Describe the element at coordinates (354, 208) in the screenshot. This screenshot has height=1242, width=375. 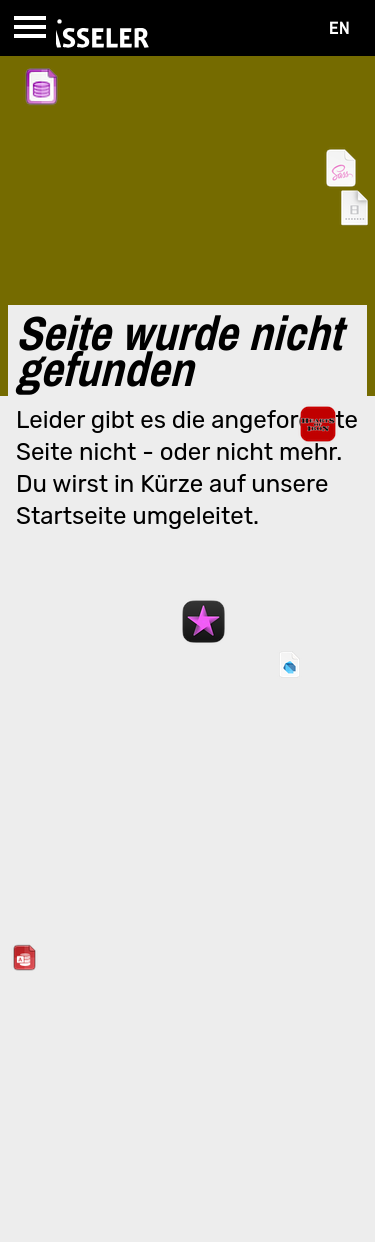
I see `a subtitle file (.srt) for video content` at that location.